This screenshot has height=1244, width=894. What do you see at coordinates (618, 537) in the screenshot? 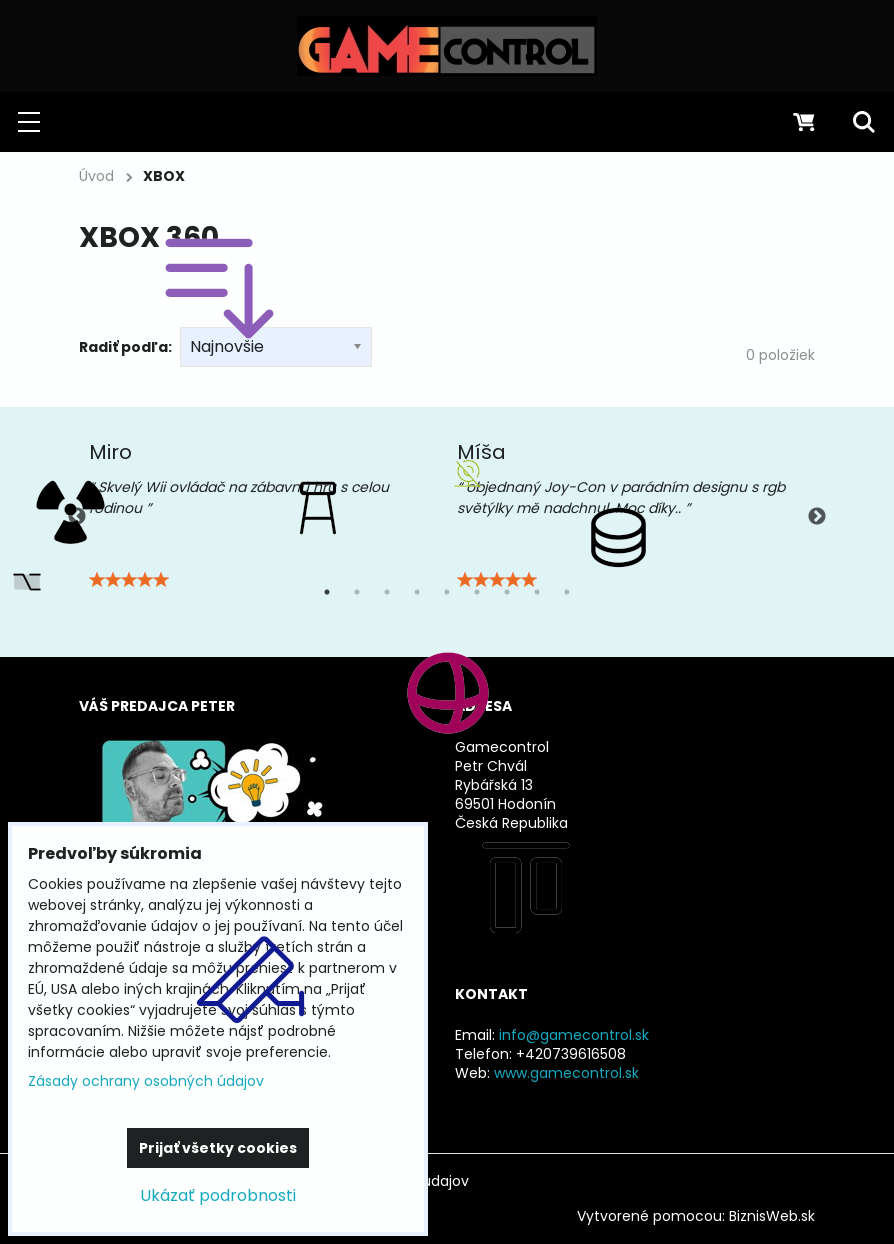
I see `access database or data storage` at bounding box center [618, 537].